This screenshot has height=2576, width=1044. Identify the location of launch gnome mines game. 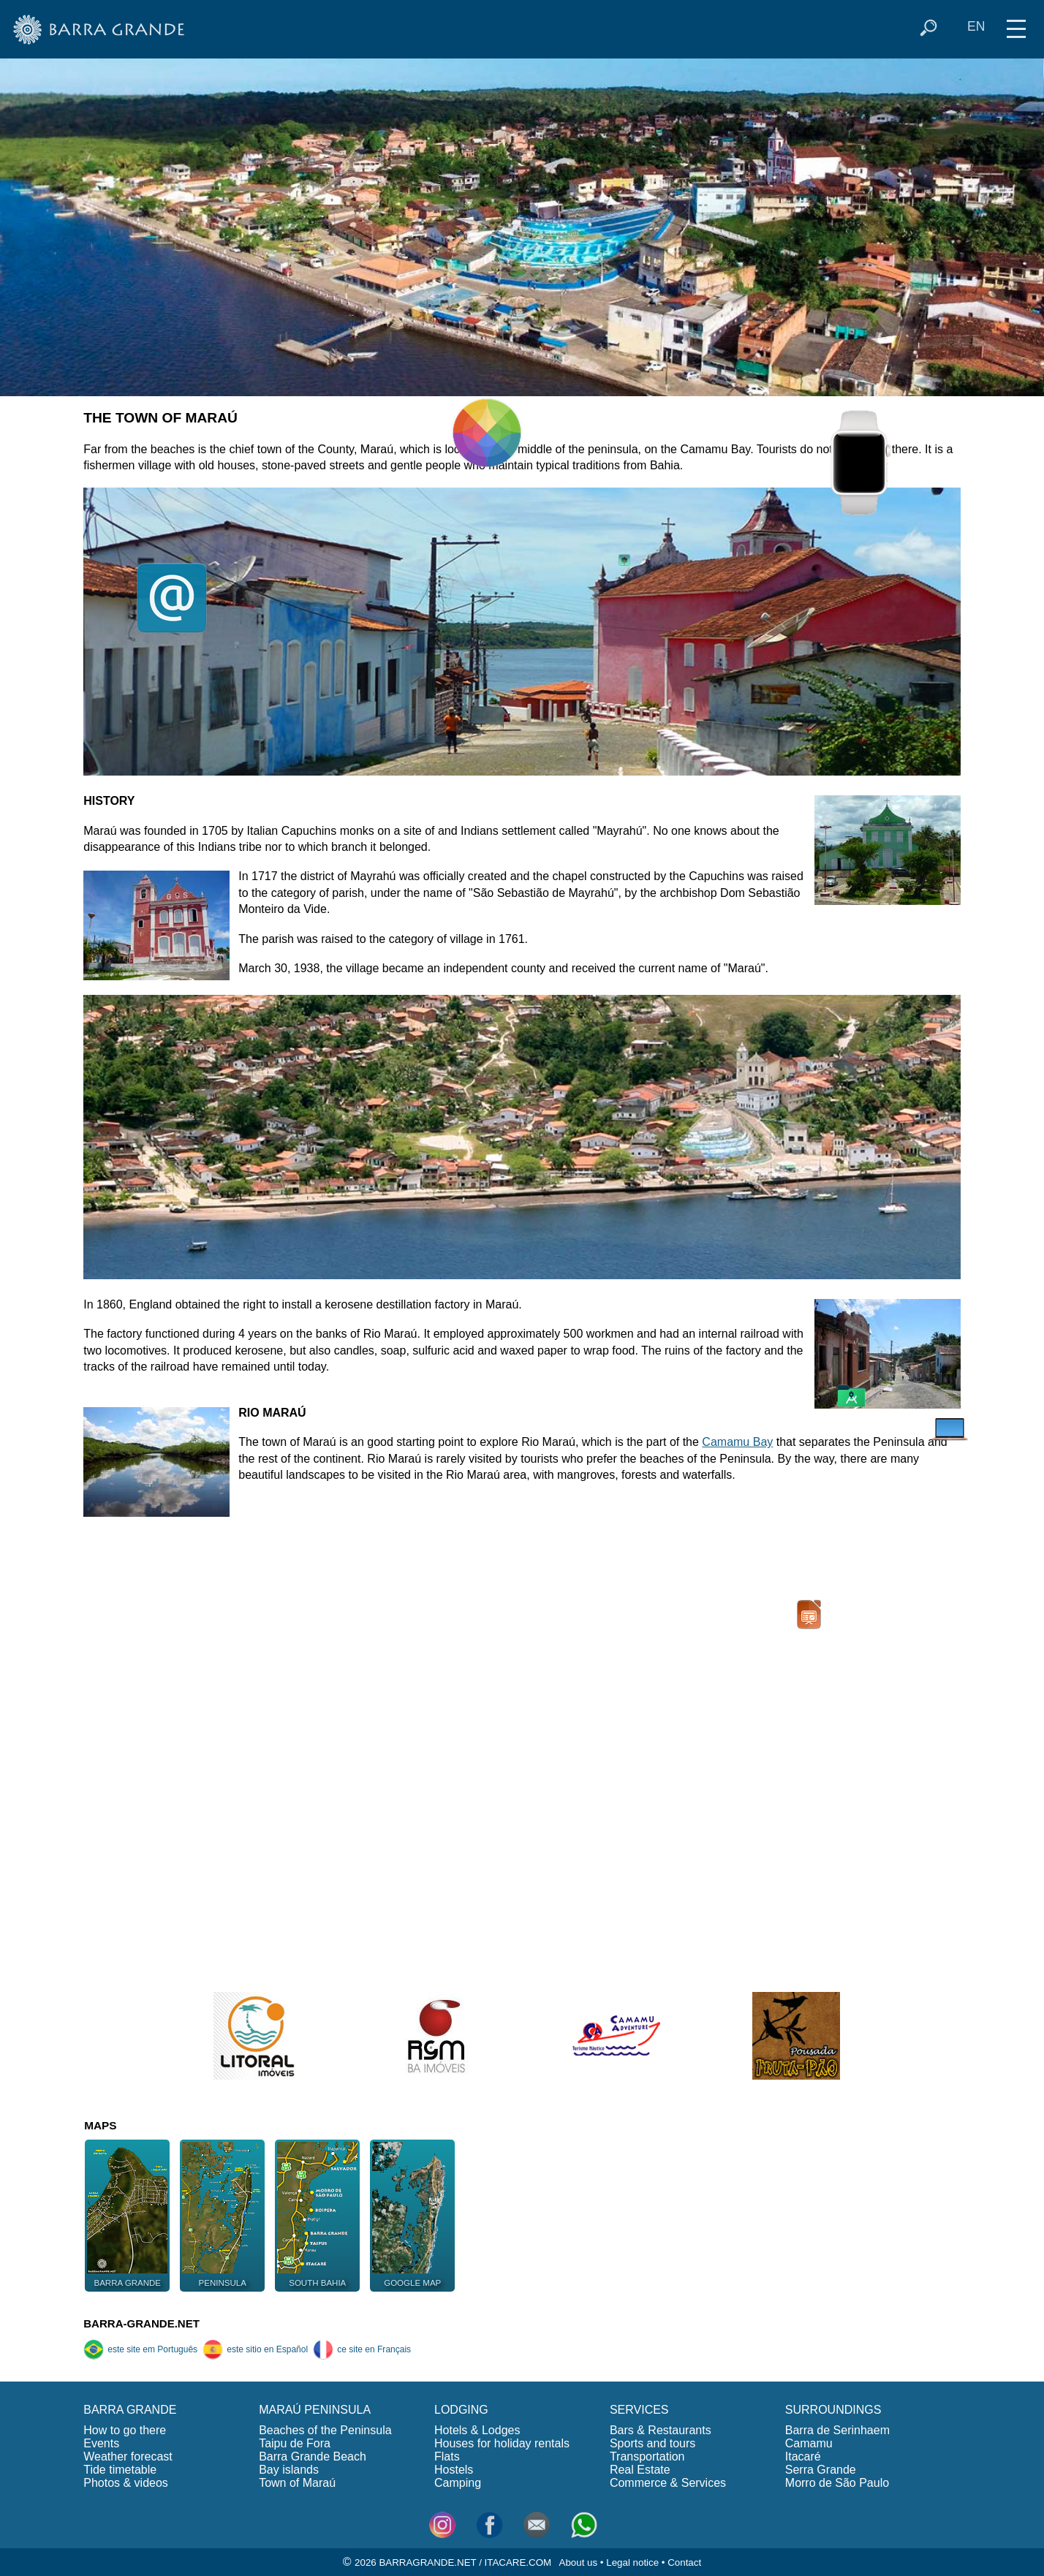
(624, 560).